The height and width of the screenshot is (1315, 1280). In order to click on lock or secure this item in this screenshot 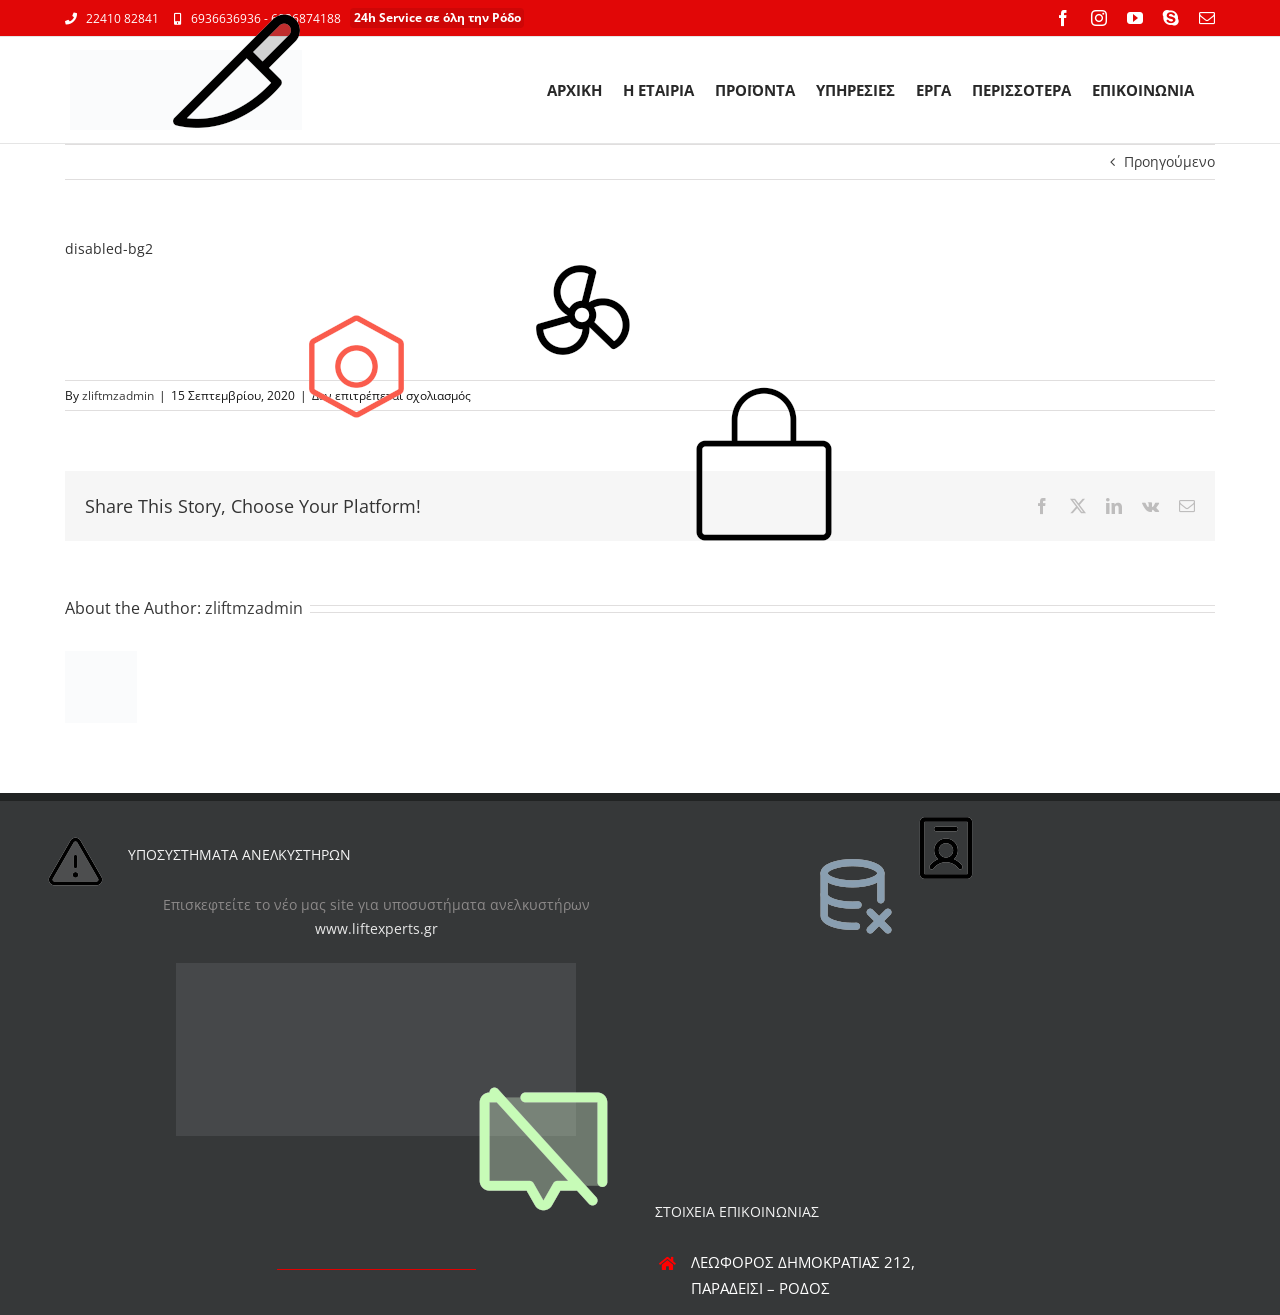, I will do `click(764, 473)`.